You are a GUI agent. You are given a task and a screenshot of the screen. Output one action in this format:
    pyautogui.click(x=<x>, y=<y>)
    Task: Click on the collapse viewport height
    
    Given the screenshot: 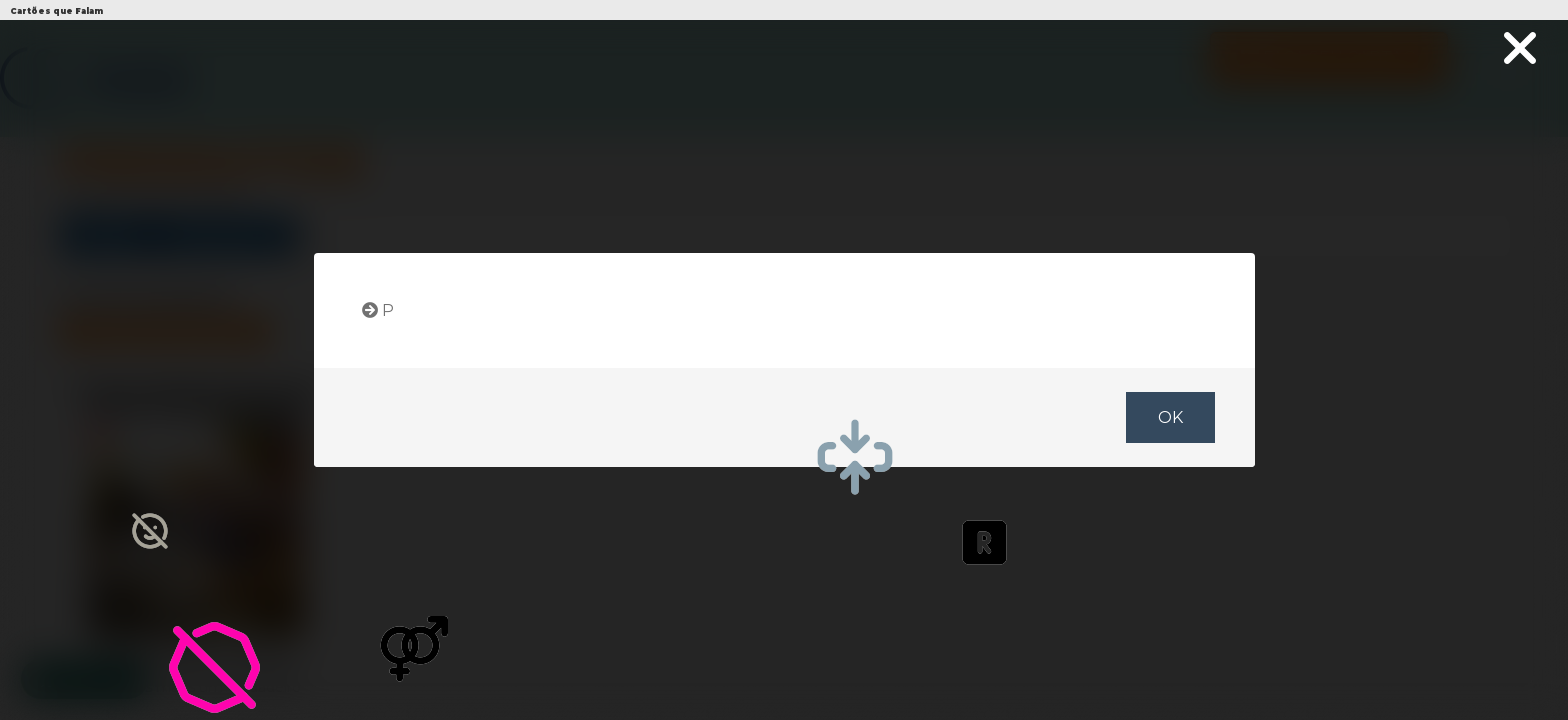 What is the action you would take?
    pyautogui.click(x=855, y=457)
    